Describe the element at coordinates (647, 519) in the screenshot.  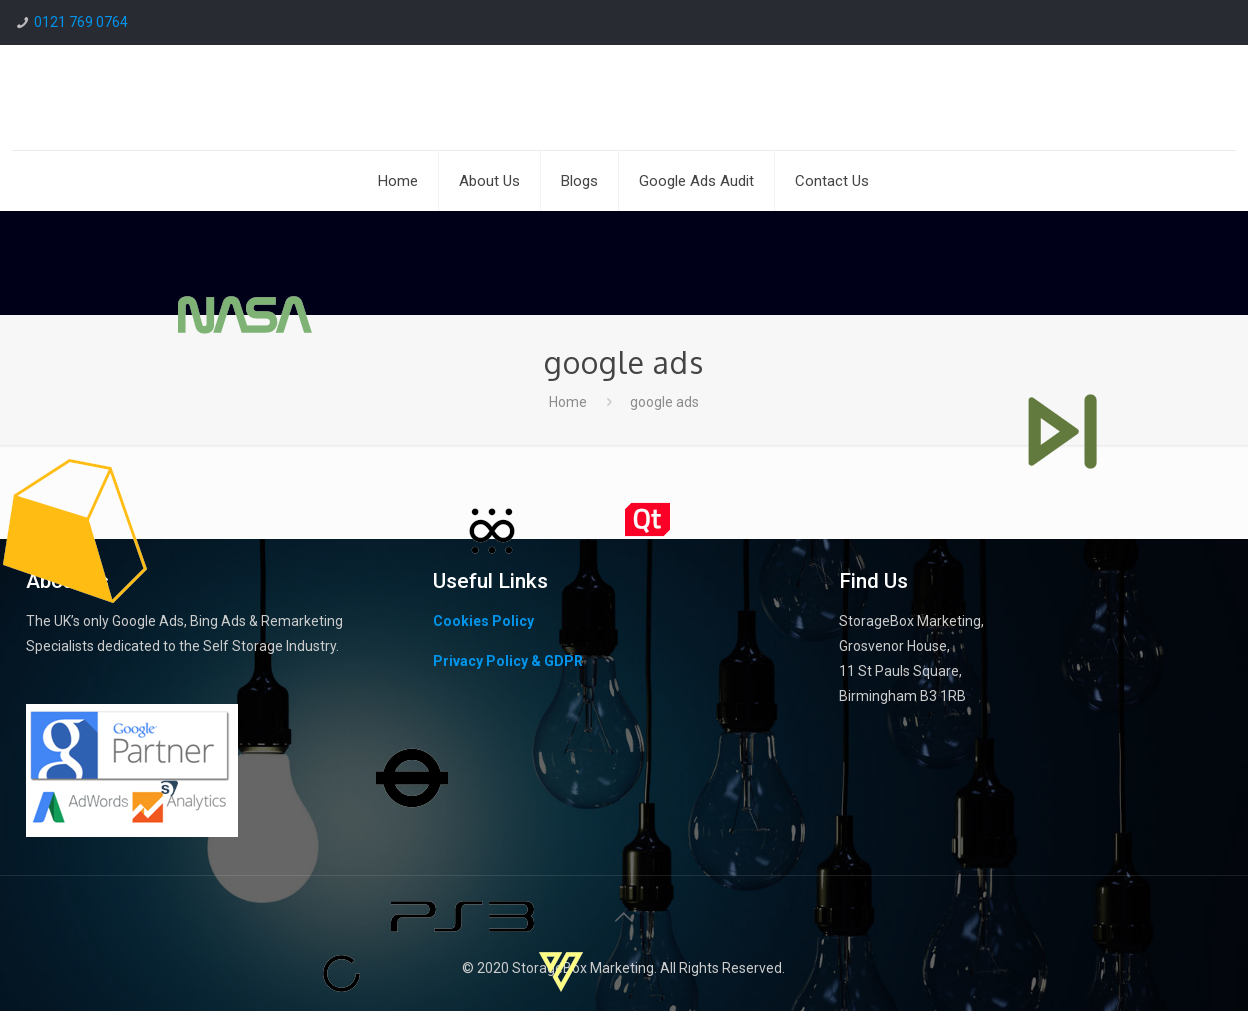
I see `Qt framework branding or logo` at that location.